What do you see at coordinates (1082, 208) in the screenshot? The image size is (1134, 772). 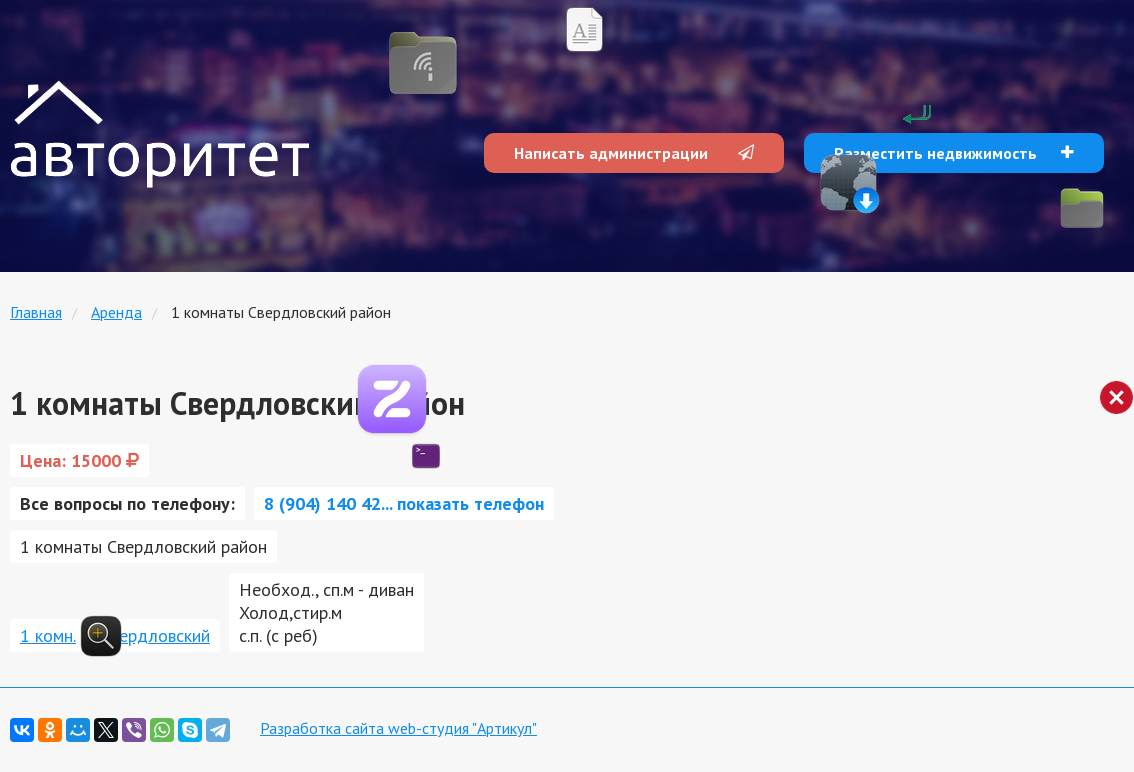 I see `an open folder displaying its contents` at bounding box center [1082, 208].